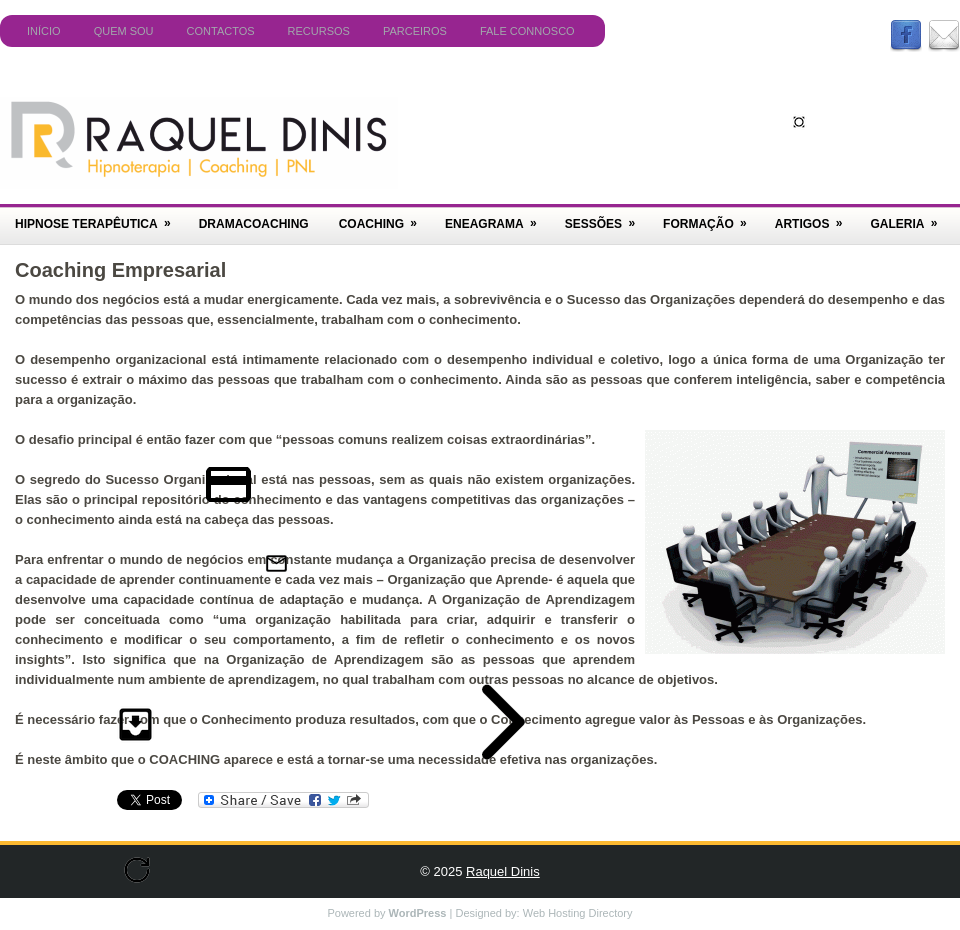 The image size is (960, 930). I want to click on navigate to the next item or screen, so click(502, 722).